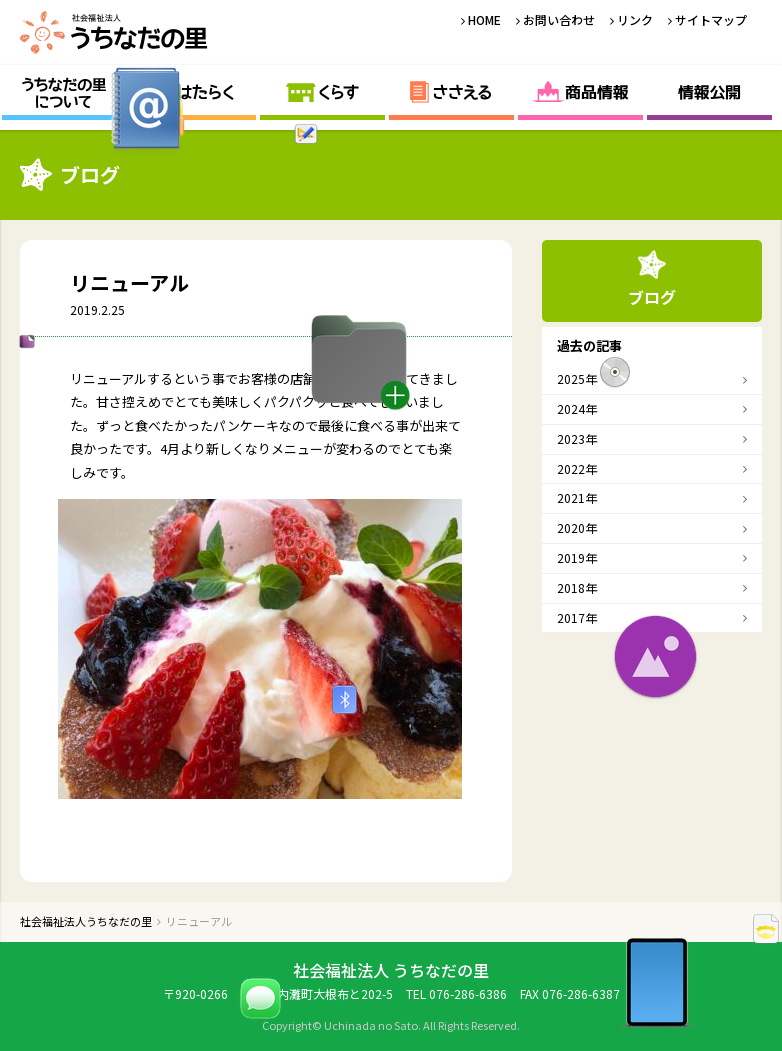 Image resolution: width=782 pixels, height=1051 pixels. I want to click on iPad Mini device in your connected devices list, so click(657, 973).